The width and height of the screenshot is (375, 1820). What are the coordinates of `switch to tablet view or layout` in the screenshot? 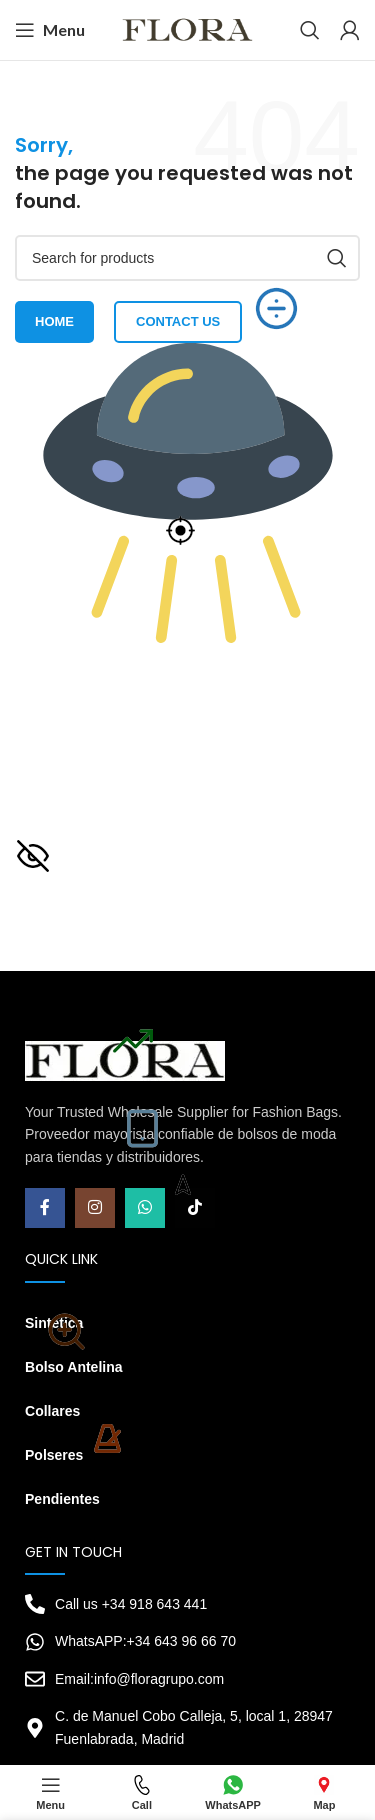 It's located at (142, 1128).